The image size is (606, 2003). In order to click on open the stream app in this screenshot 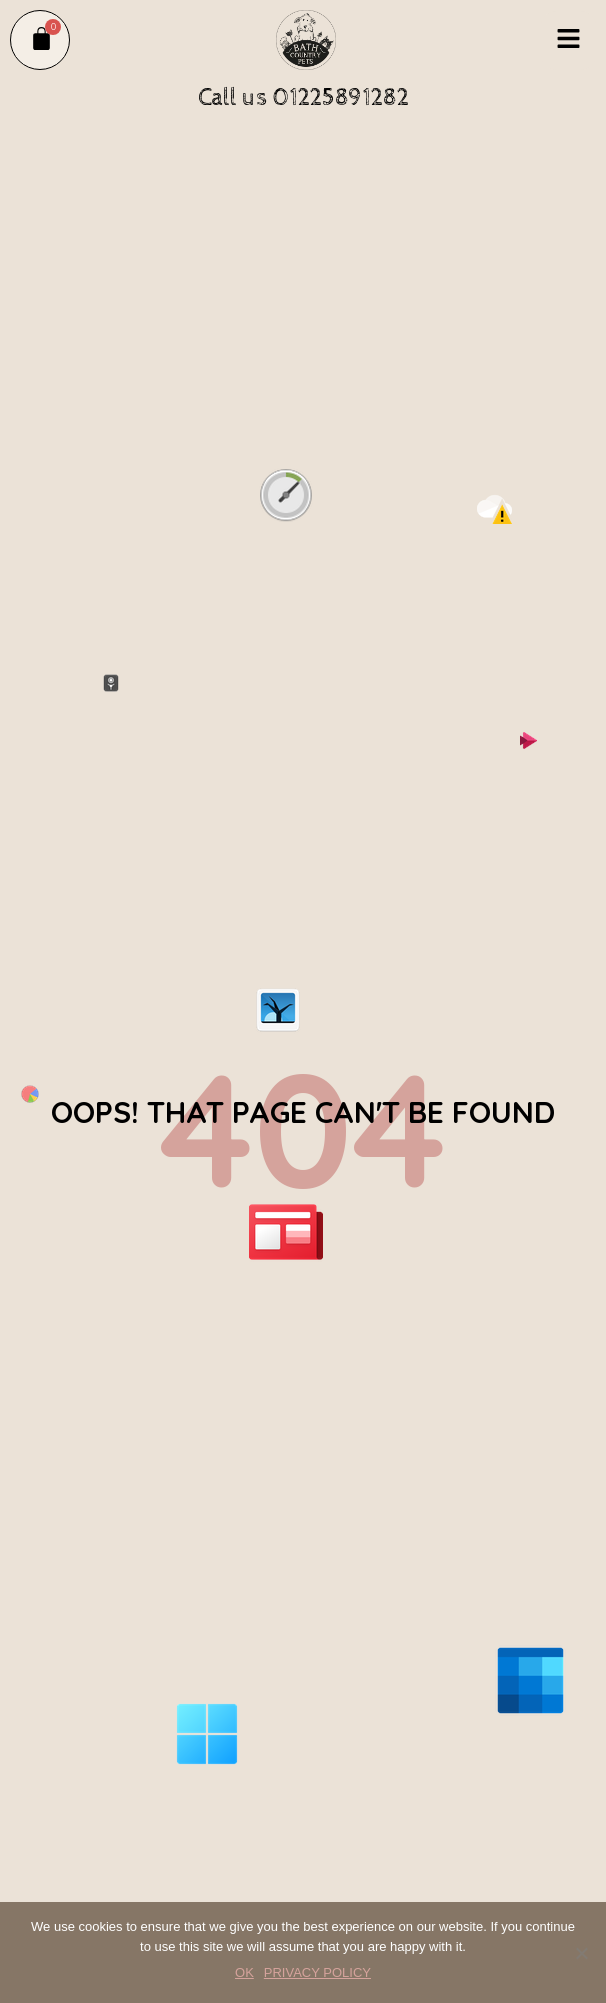, I will do `click(528, 740)`.